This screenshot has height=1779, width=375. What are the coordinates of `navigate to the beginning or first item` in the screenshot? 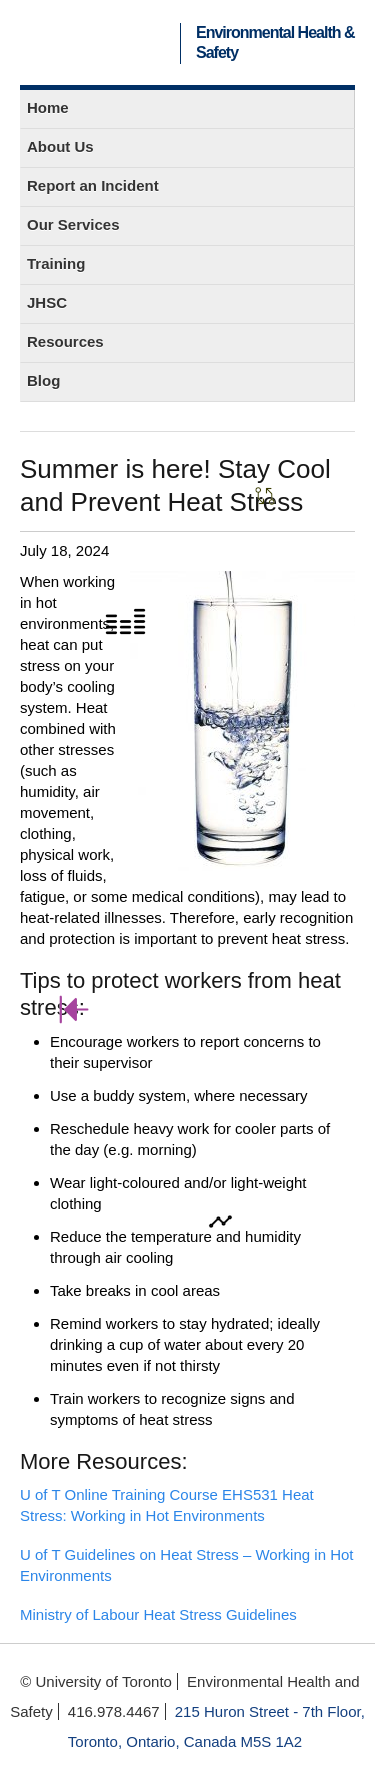 It's located at (73, 1009).